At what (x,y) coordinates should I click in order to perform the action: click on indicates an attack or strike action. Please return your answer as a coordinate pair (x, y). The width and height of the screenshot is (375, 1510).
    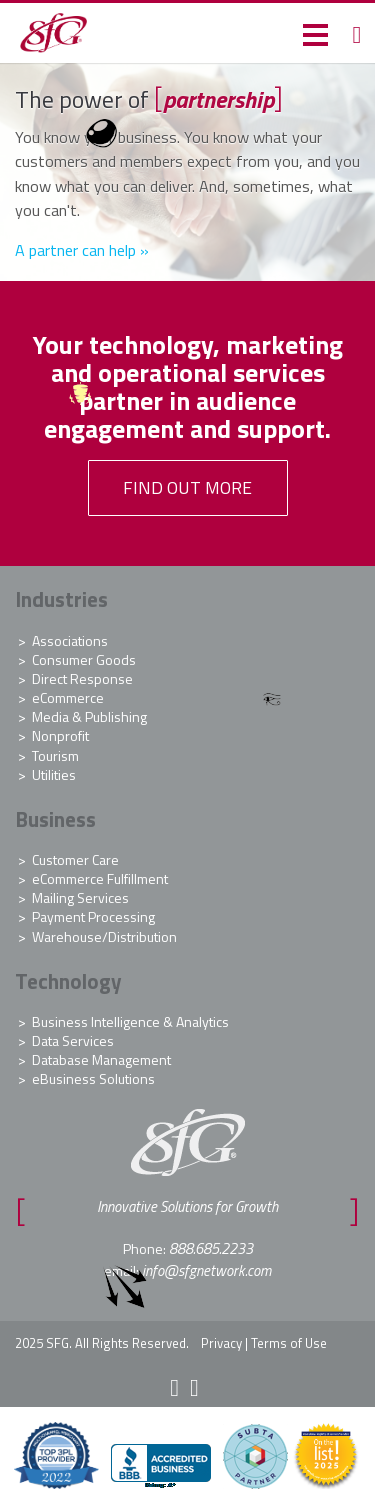
    Looking at the image, I should click on (125, 1286).